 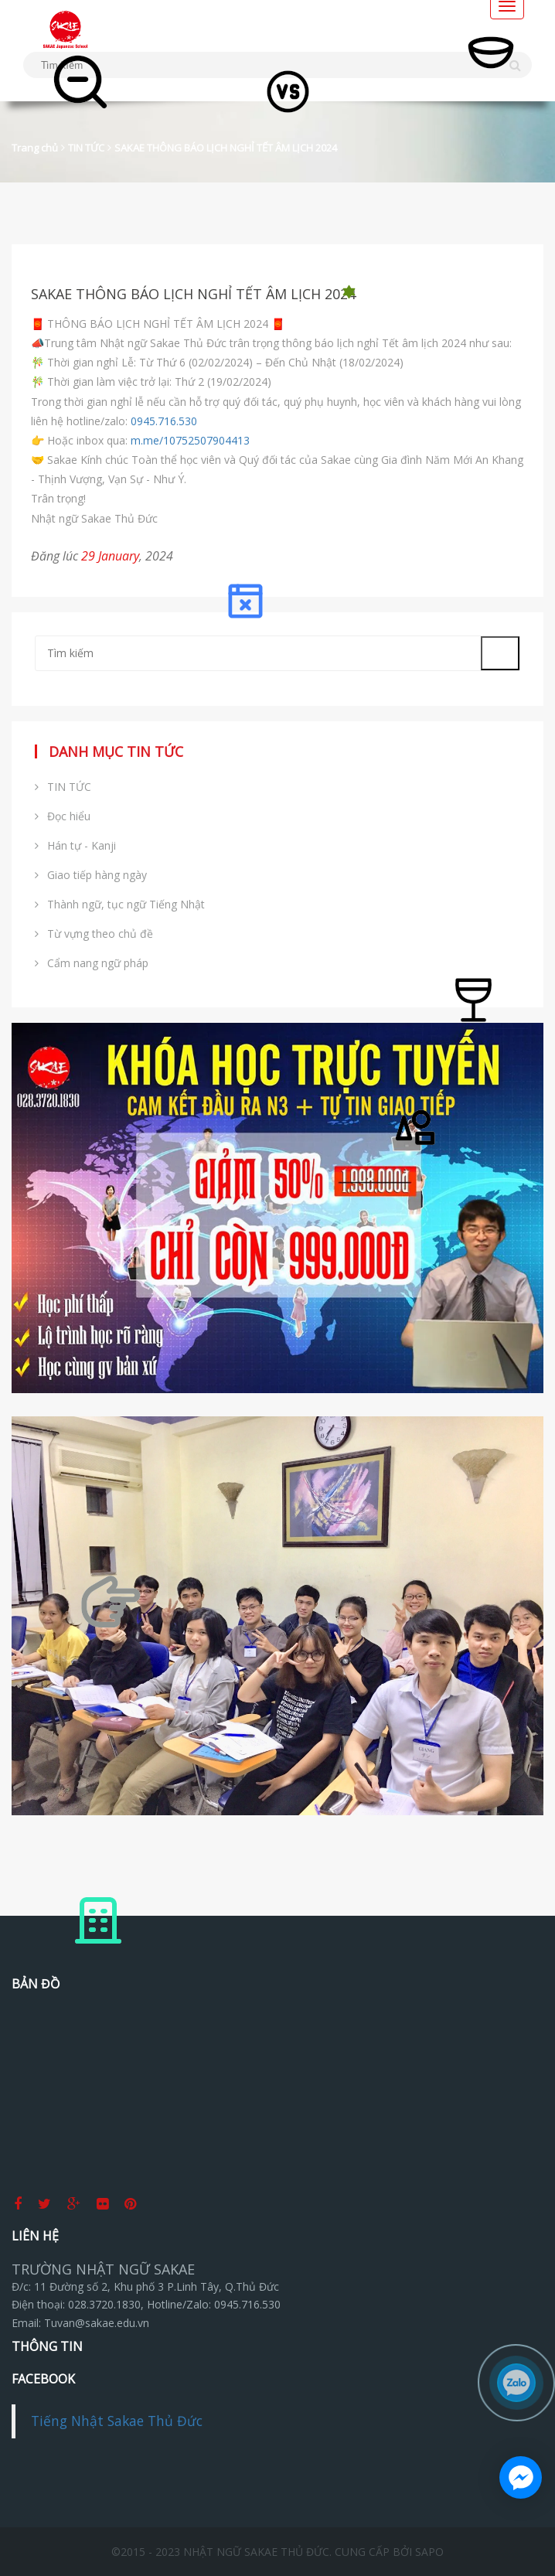 I want to click on indicates a versus or comparison mode, so click(x=288, y=91).